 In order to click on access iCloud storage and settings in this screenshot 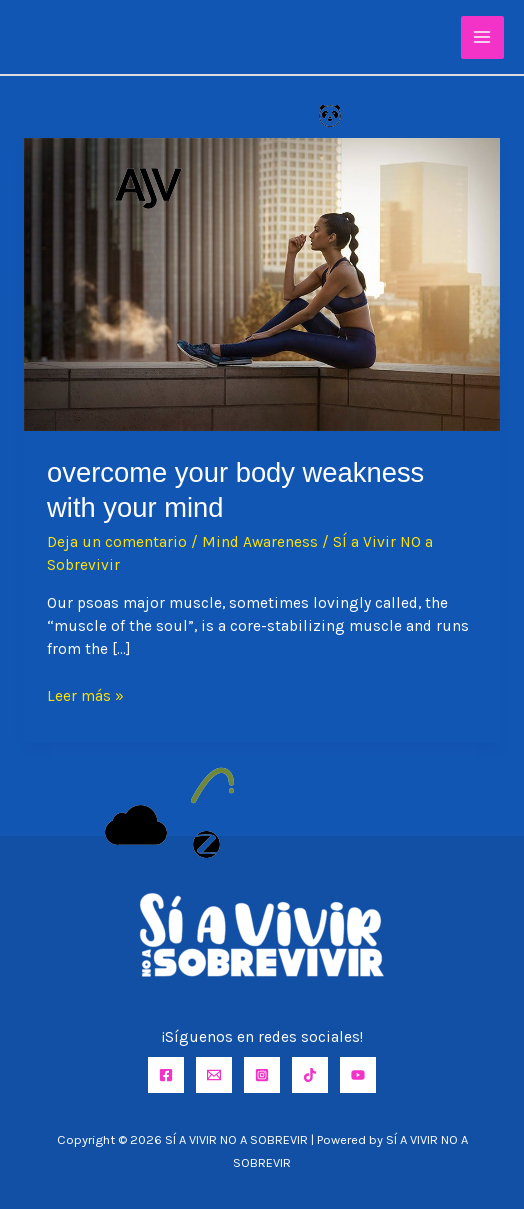, I will do `click(136, 825)`.